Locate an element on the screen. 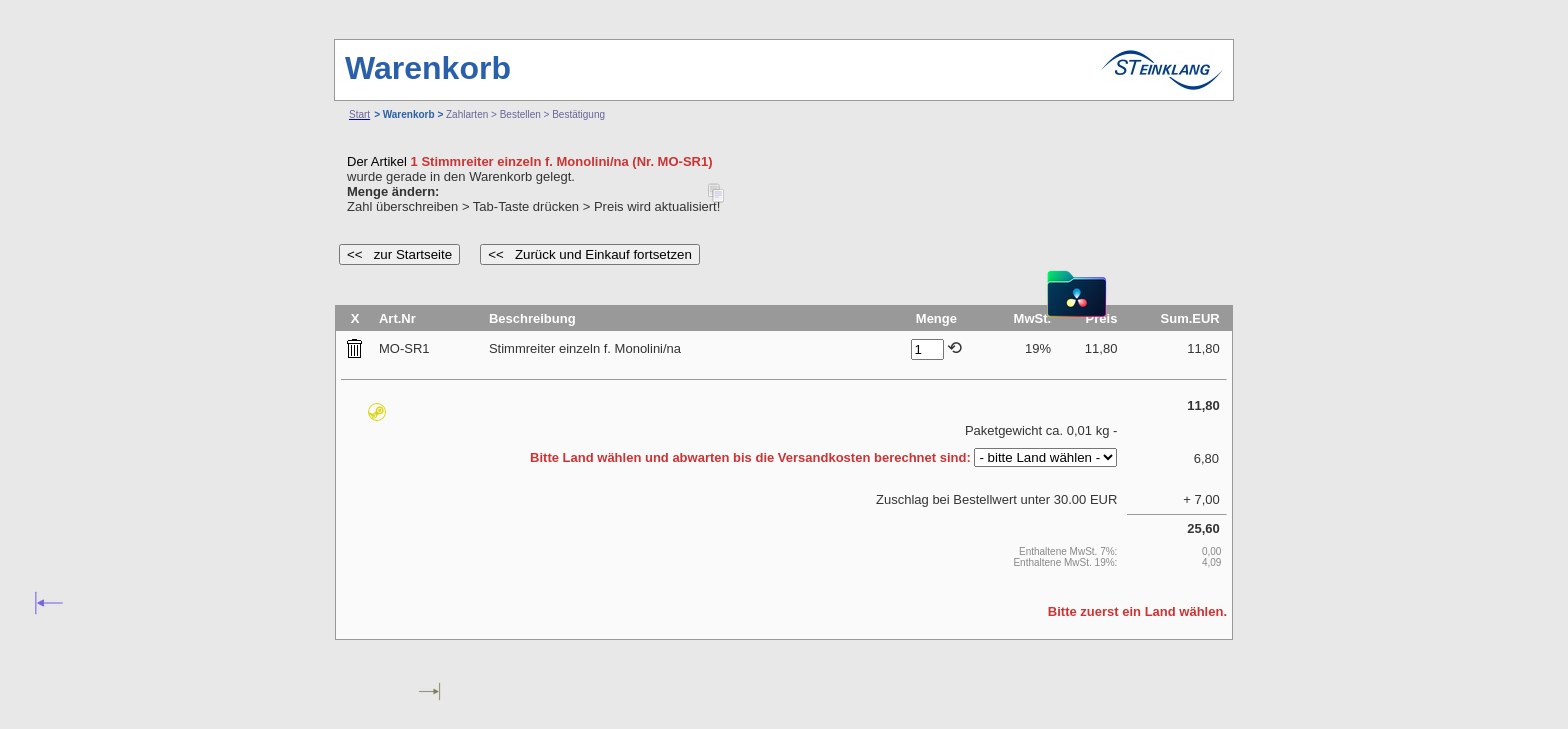  jump to the last item in a list is located at coordinates (429, 691).